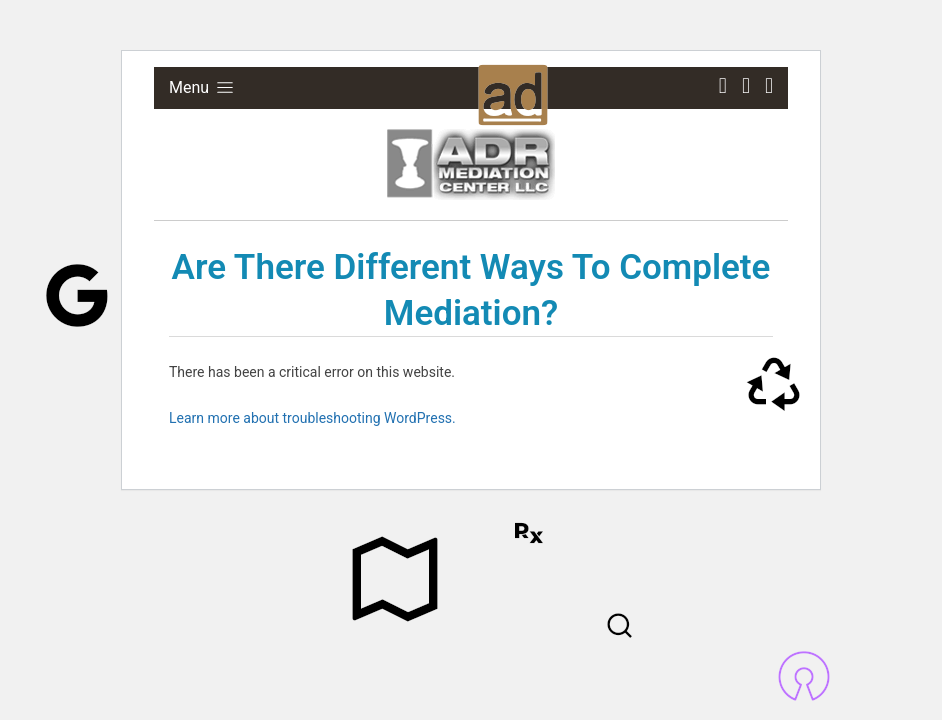  I want to click on open source initiative logo, so click(804, 676).